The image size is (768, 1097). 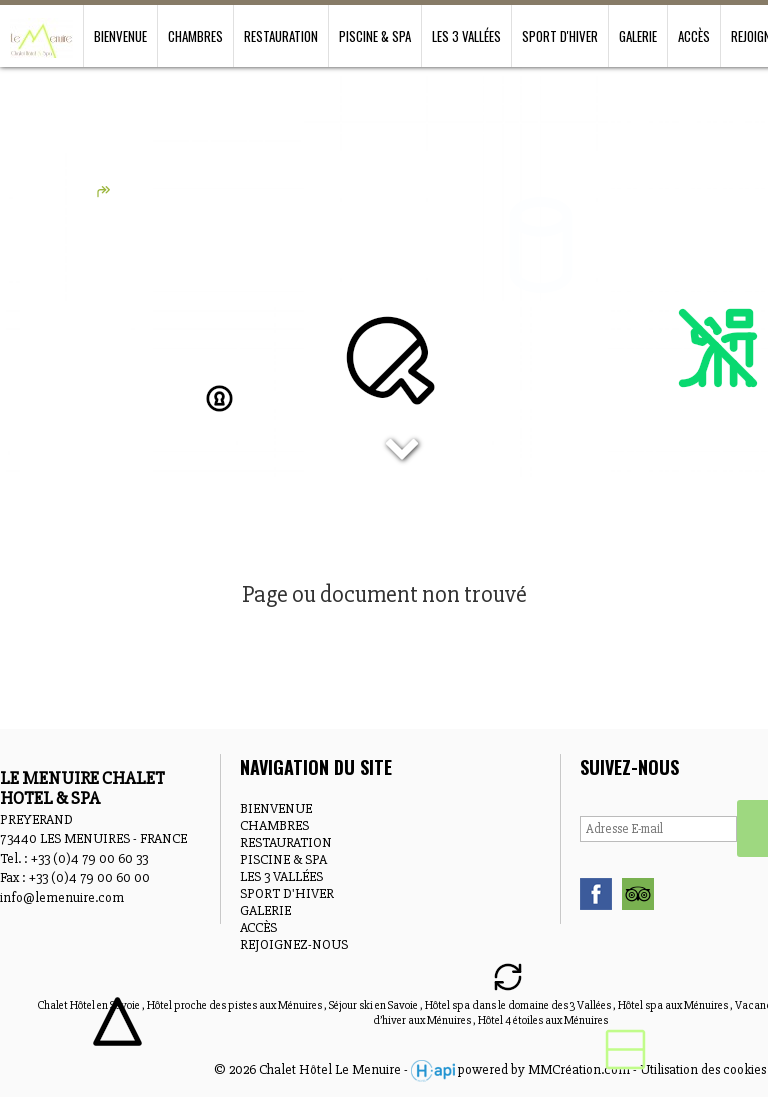 I want to click on refresh or reload content, so click(x=508, y=977).